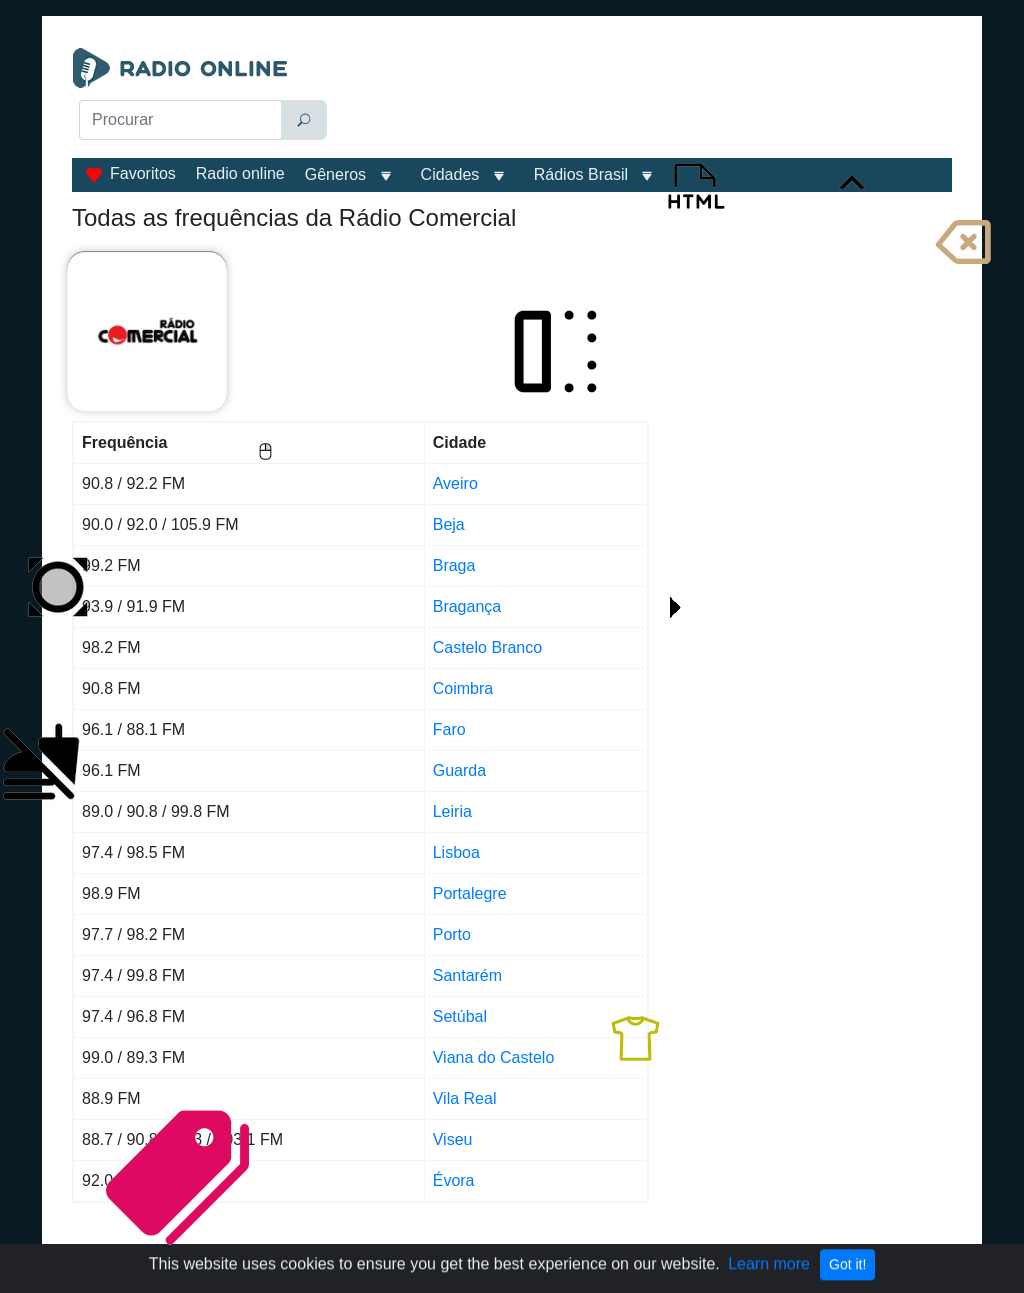  I want to click on expand all items or content, so click(58, 587).